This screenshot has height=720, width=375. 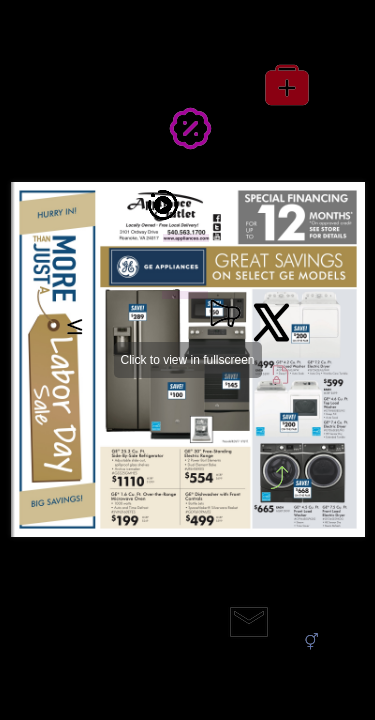 What do you see at coordinates (190, 128) in the screenshot?
I see `view available discounts or promotions` at bounding box center [190, 128].